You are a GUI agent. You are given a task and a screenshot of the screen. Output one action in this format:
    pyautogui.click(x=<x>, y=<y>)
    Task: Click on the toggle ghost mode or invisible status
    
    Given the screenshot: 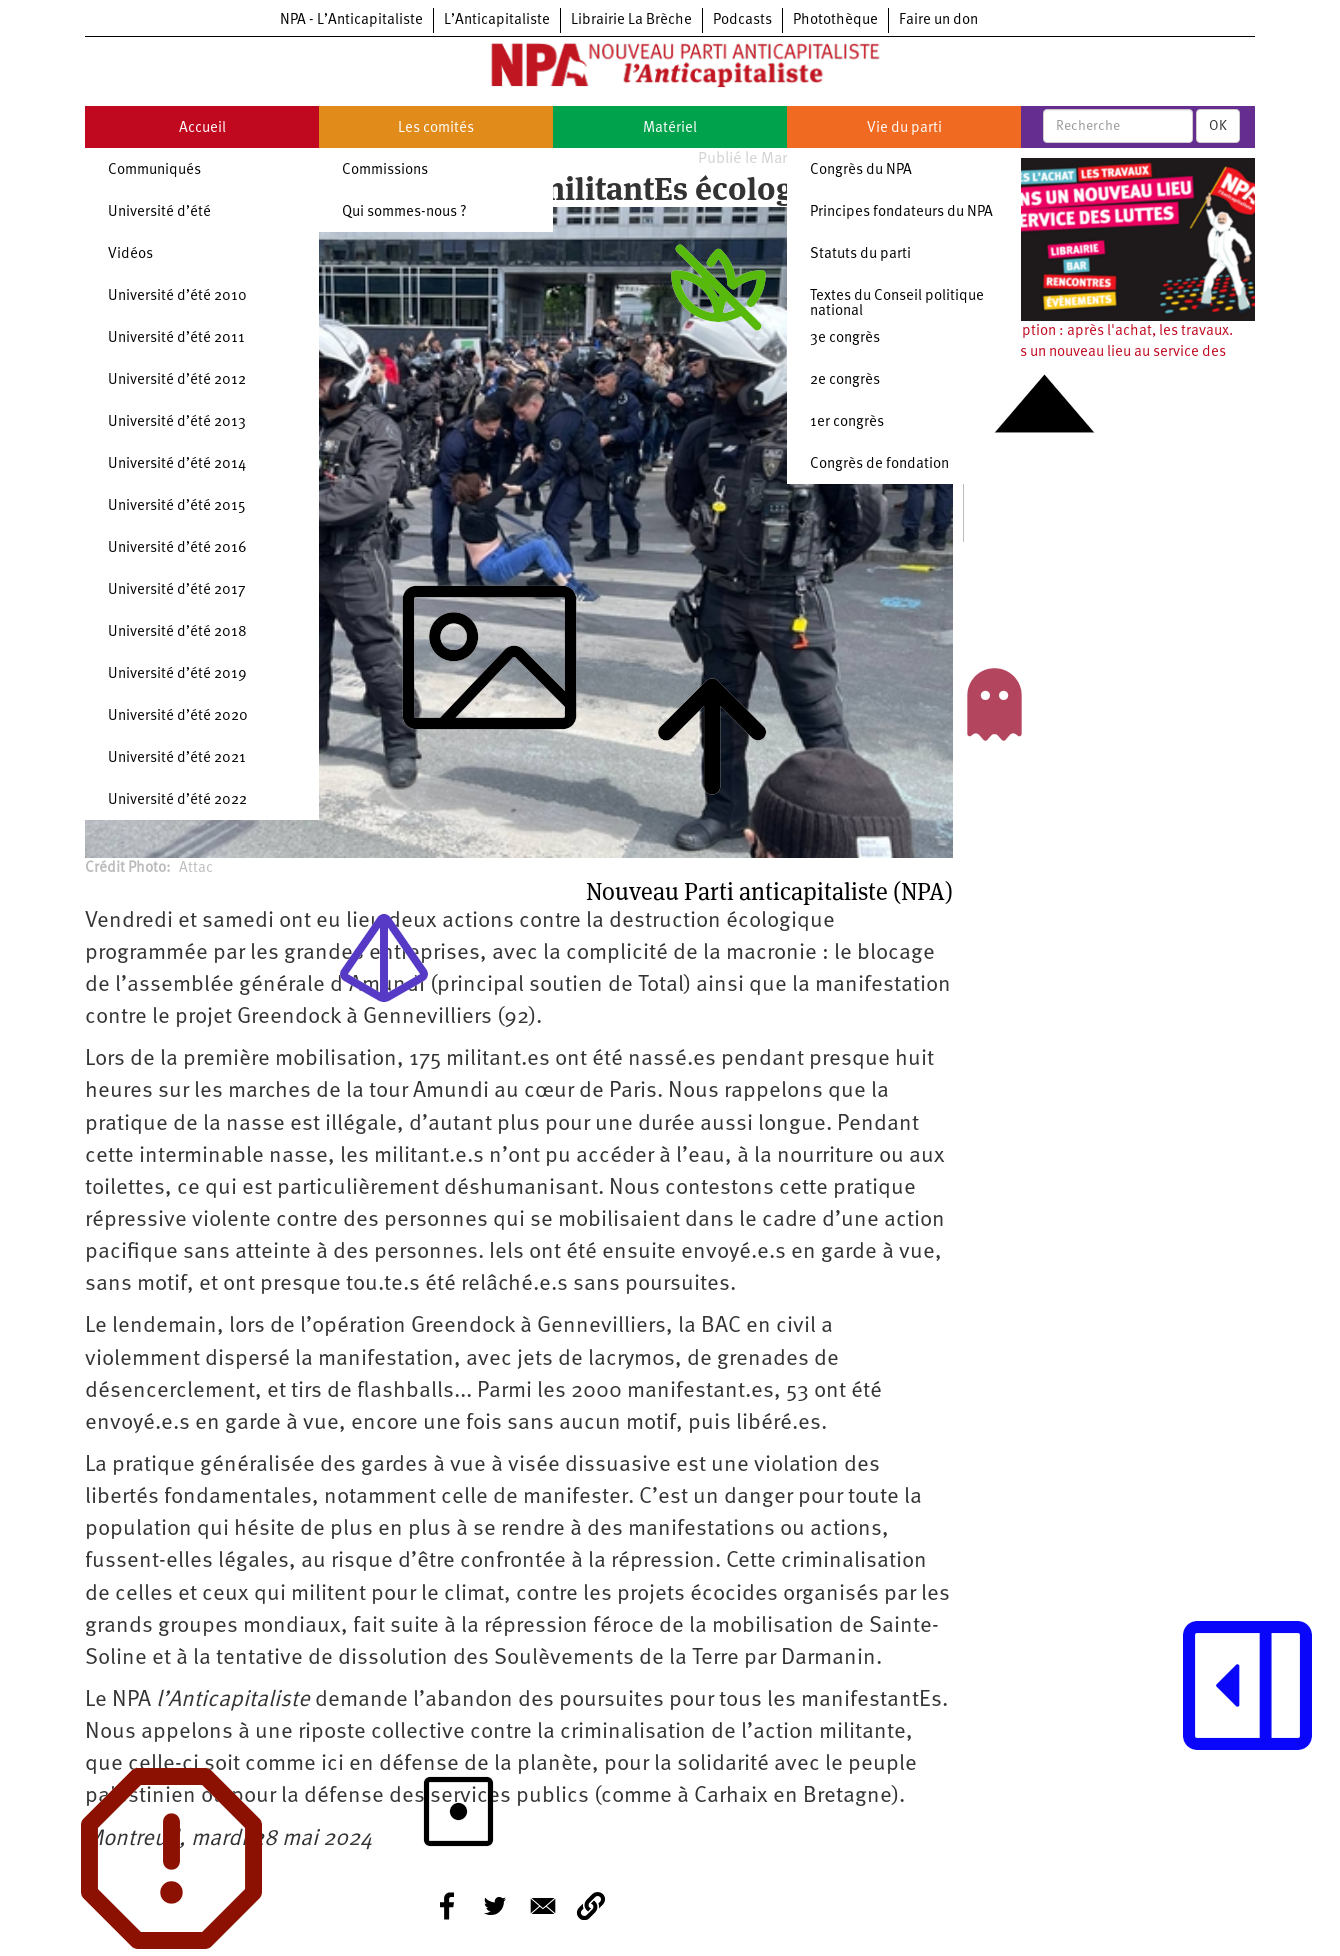 What is the action you would take?
    pyautogui.click(x=994, y=704)
    